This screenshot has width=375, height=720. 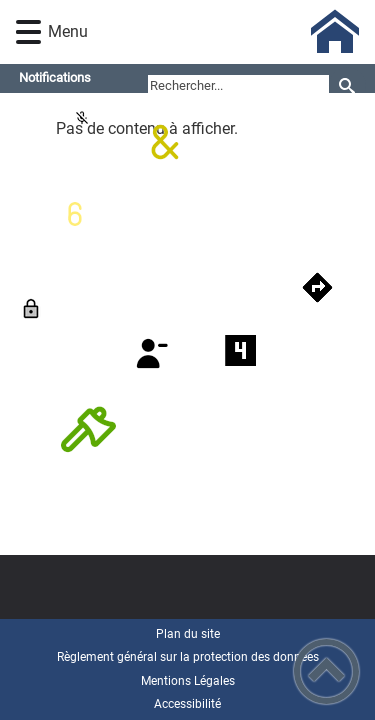 What do you see at coordinates (82, 118) in the screenshot?
I see `mute your microphone` at bounding box center [82, 118].